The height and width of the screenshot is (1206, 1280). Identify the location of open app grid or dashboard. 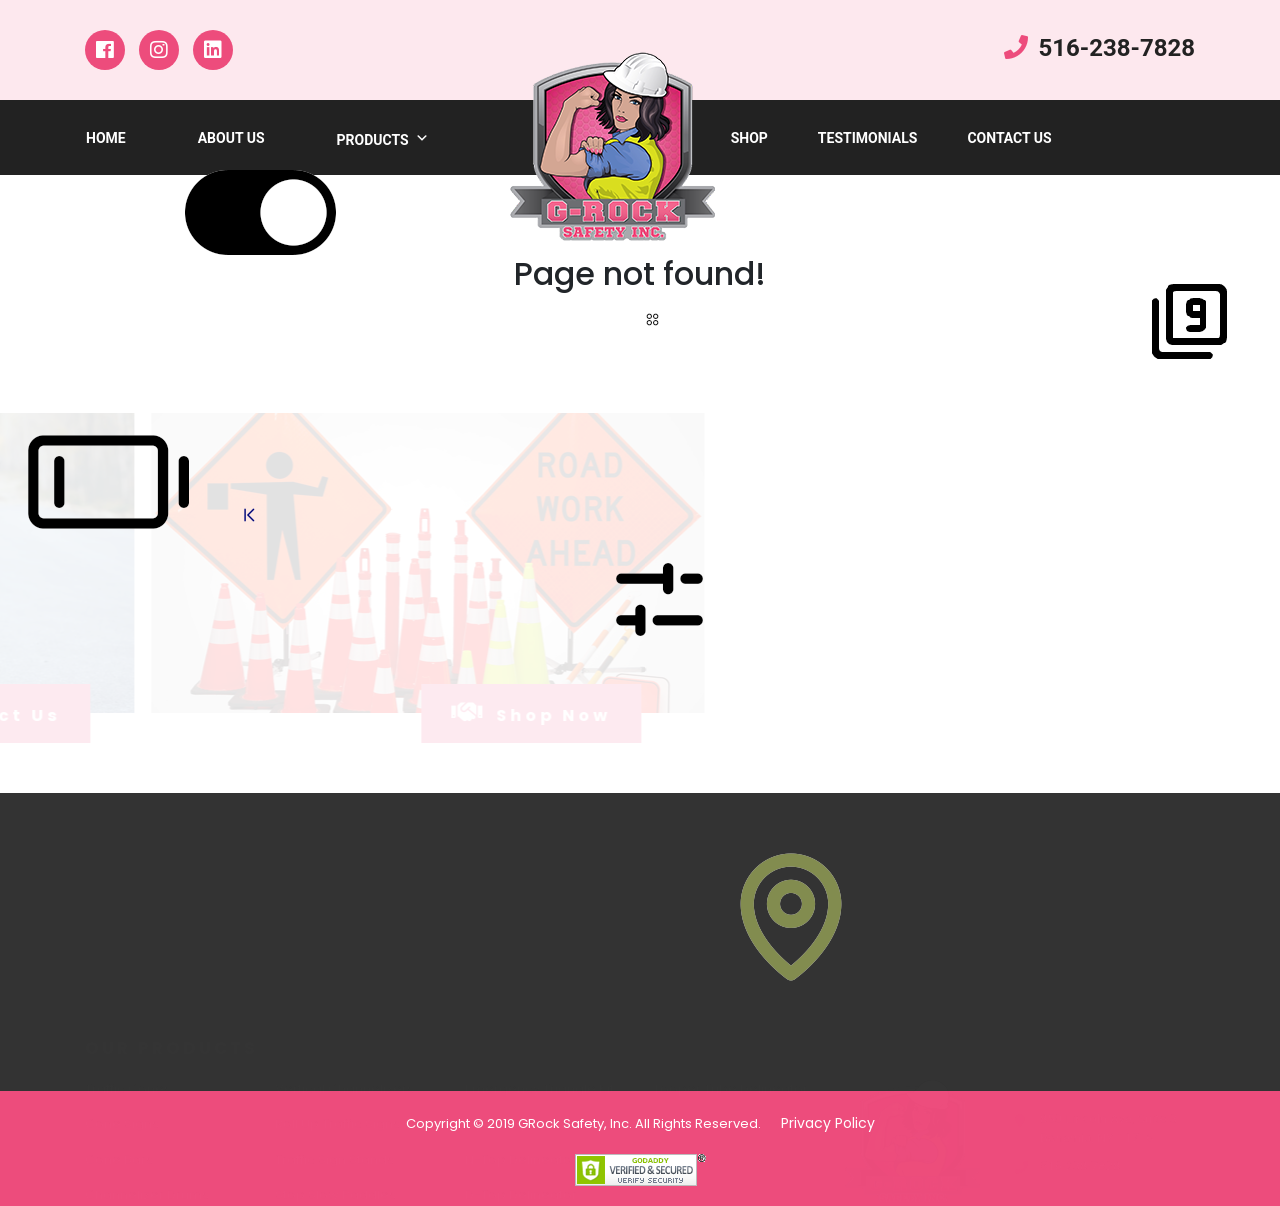
(652, 319).